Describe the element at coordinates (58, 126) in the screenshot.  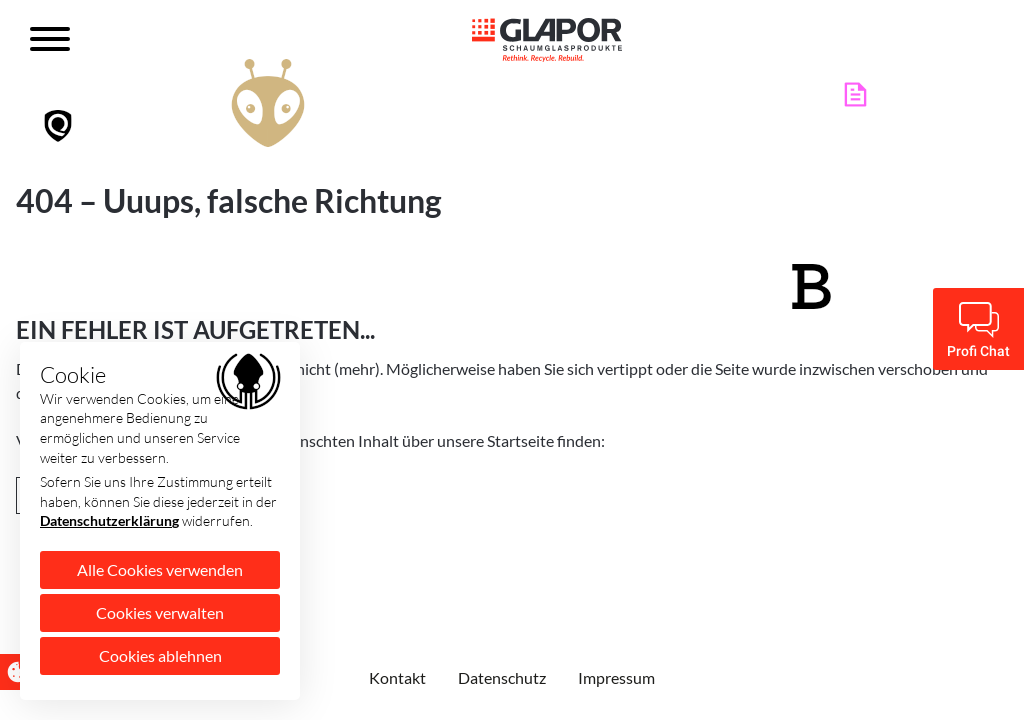
I see `Qualys security platform logo` at that location.